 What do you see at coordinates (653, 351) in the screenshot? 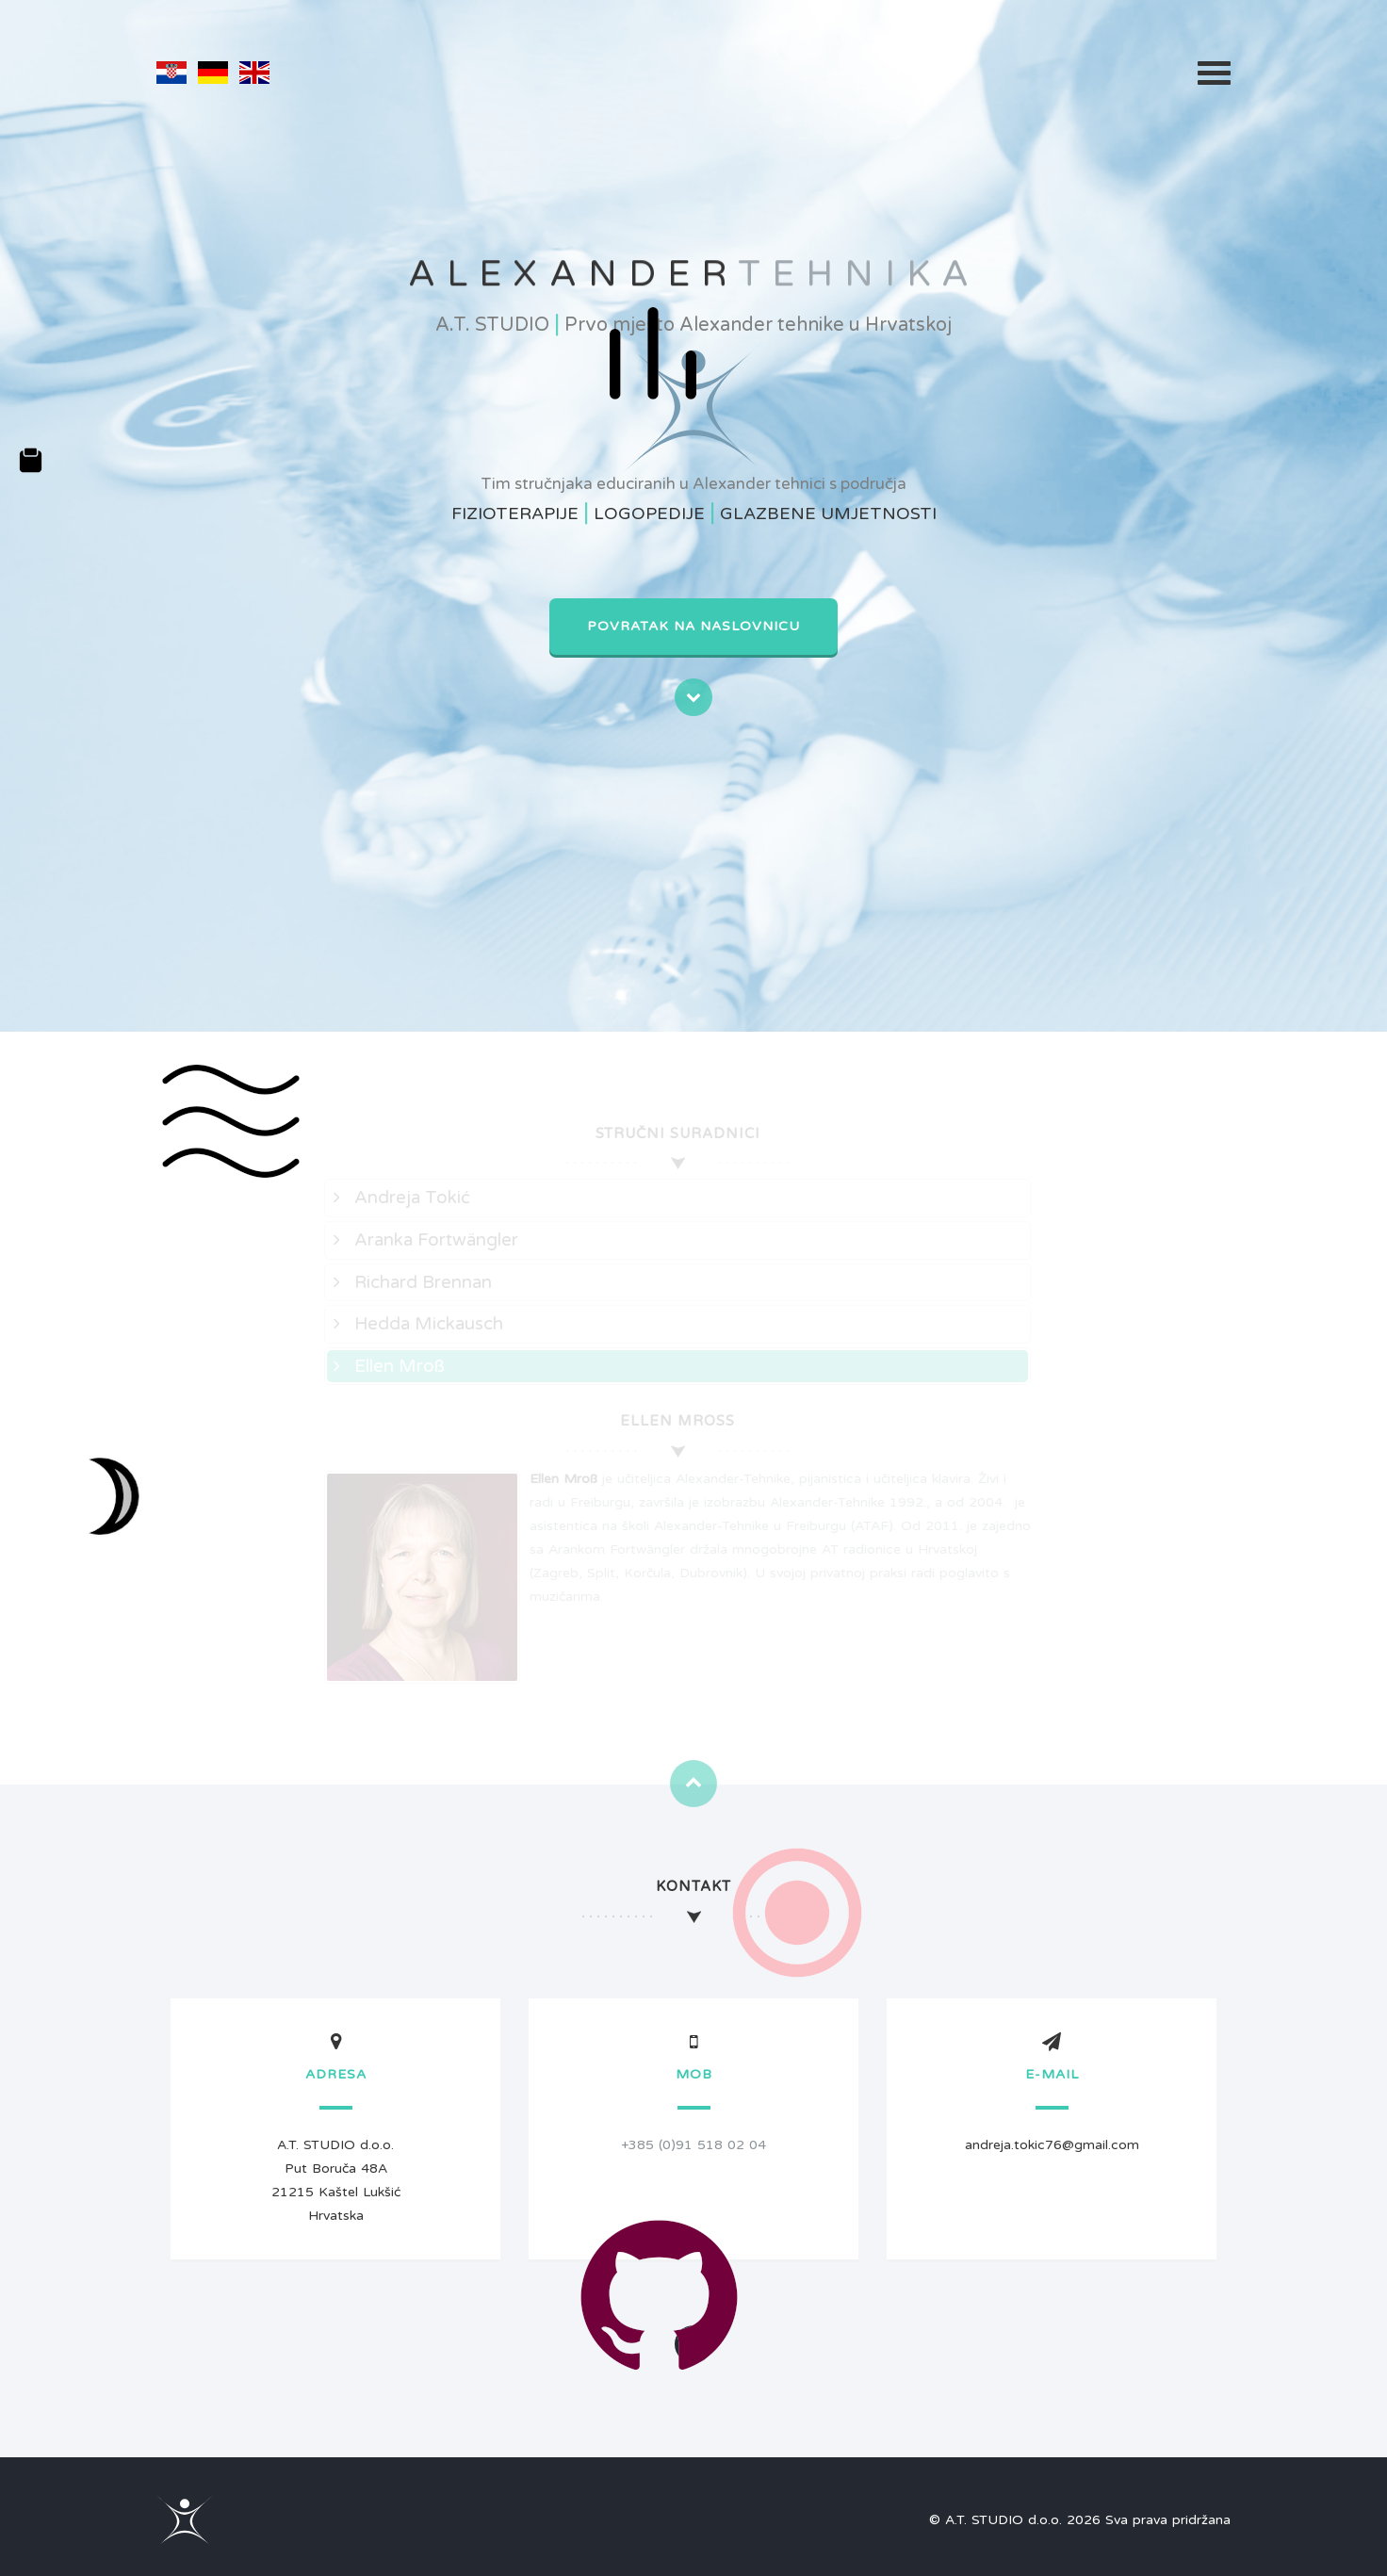
I see `view analytics or statistics` at bounding box center [653, 351].